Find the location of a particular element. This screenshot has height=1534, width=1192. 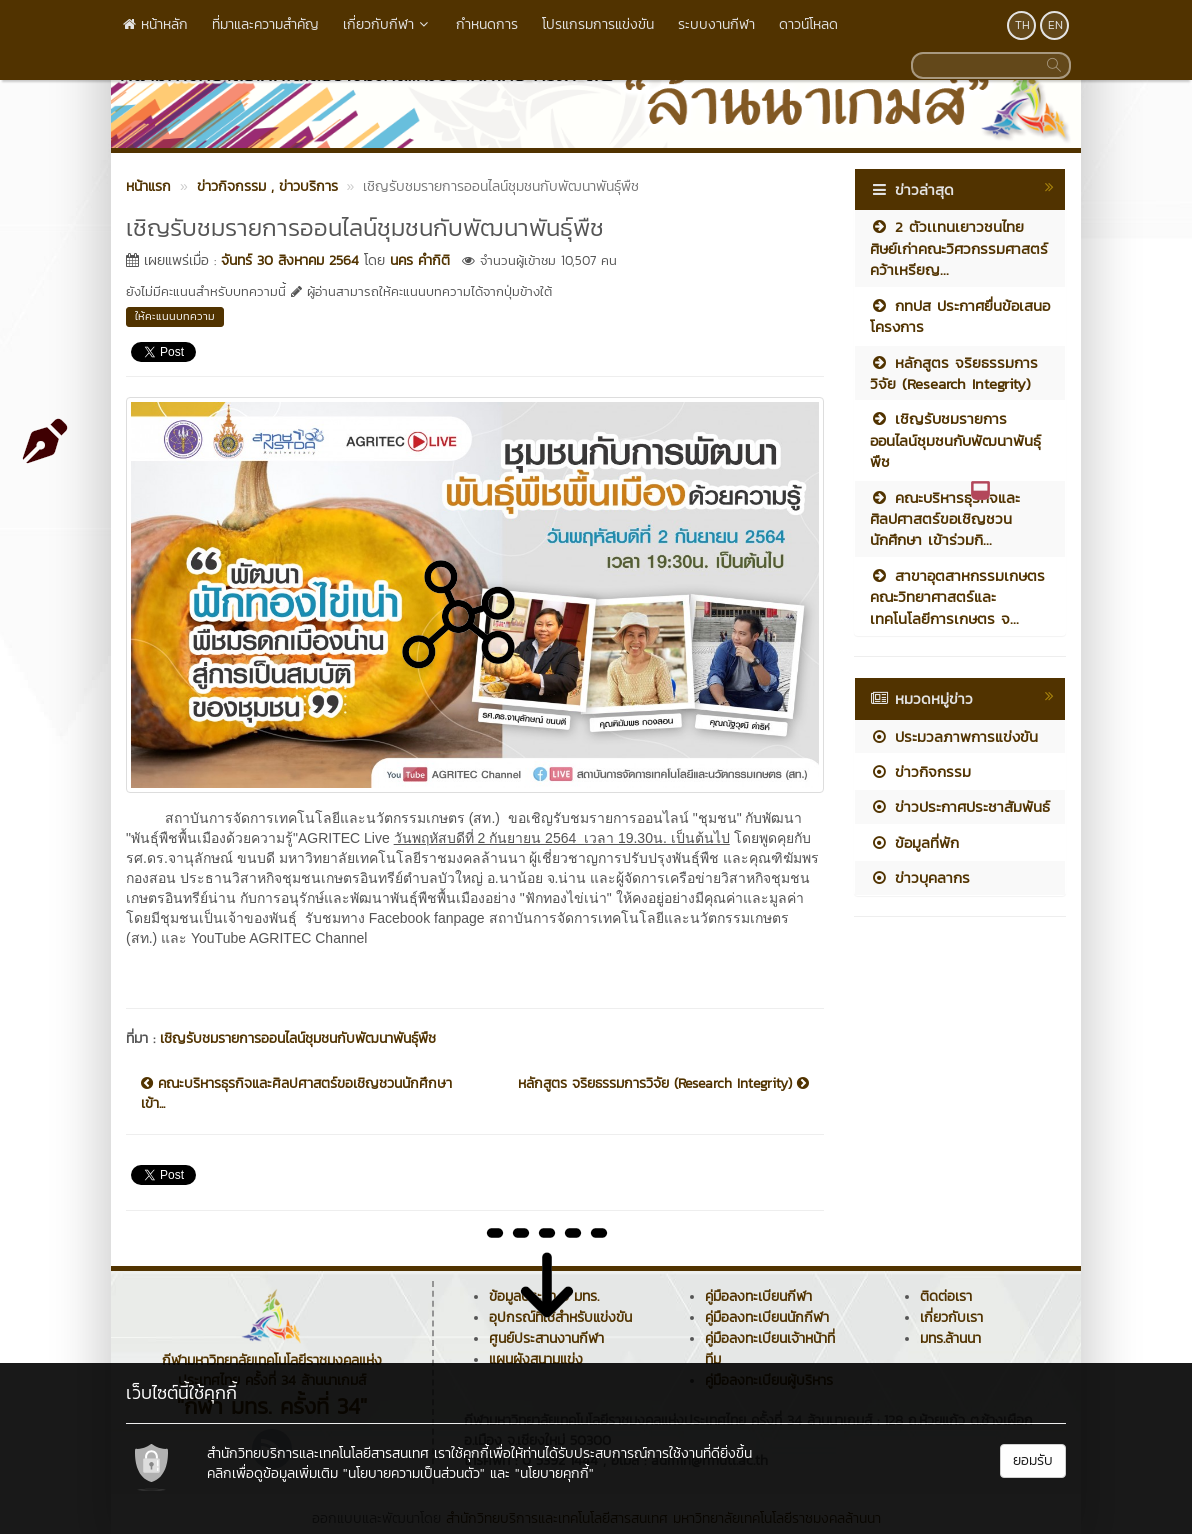

view network connections or relationships is located at coordinates (458, 616).